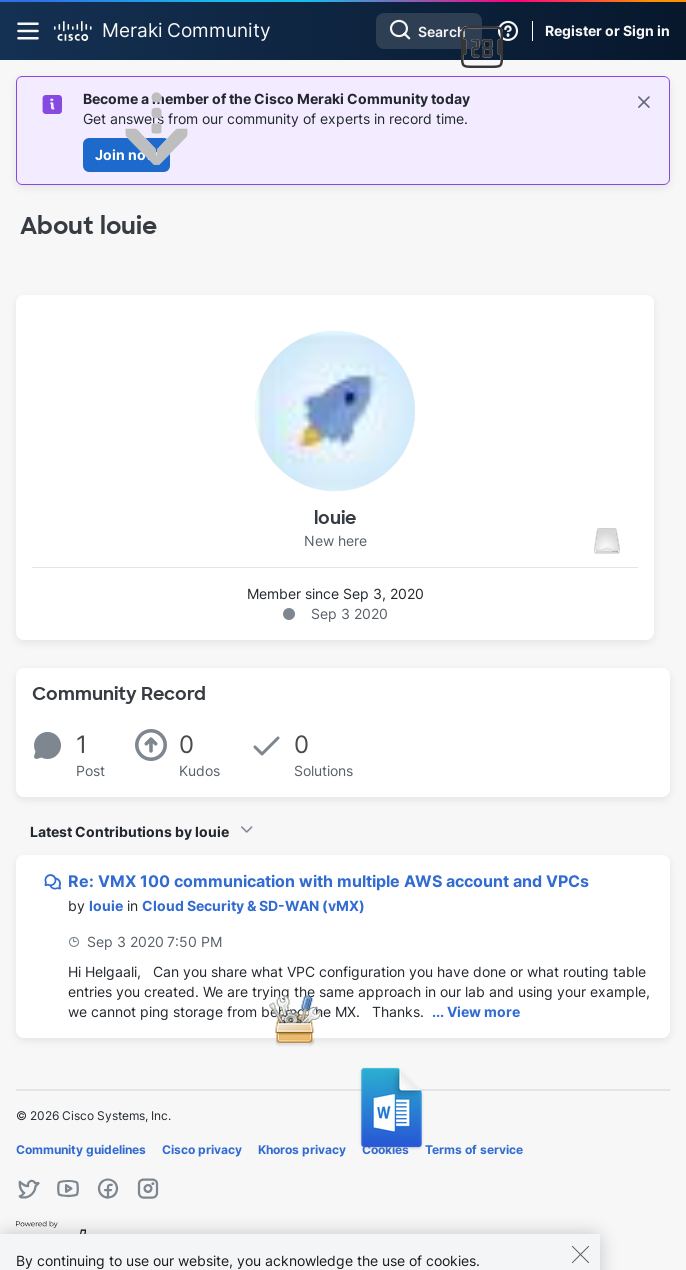  What do you see at coordinates (482, 47) in the screenshot?
I see `open the calendar app` at bounding box center [482, 47].